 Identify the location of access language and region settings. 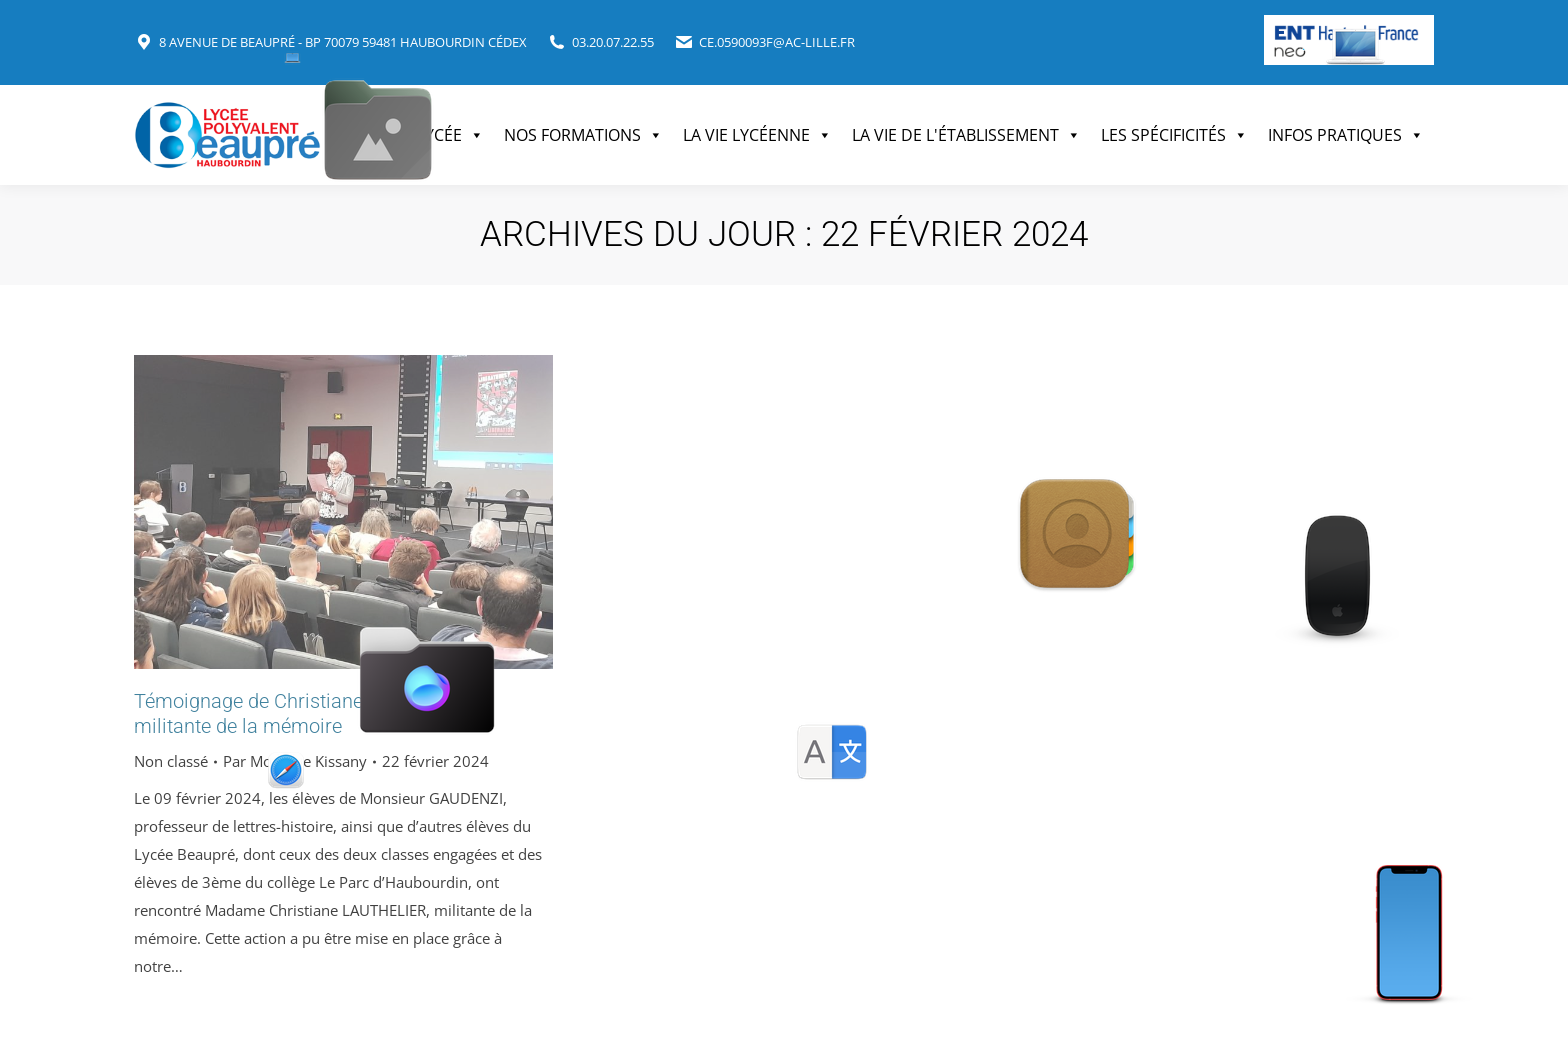
(832, 752).